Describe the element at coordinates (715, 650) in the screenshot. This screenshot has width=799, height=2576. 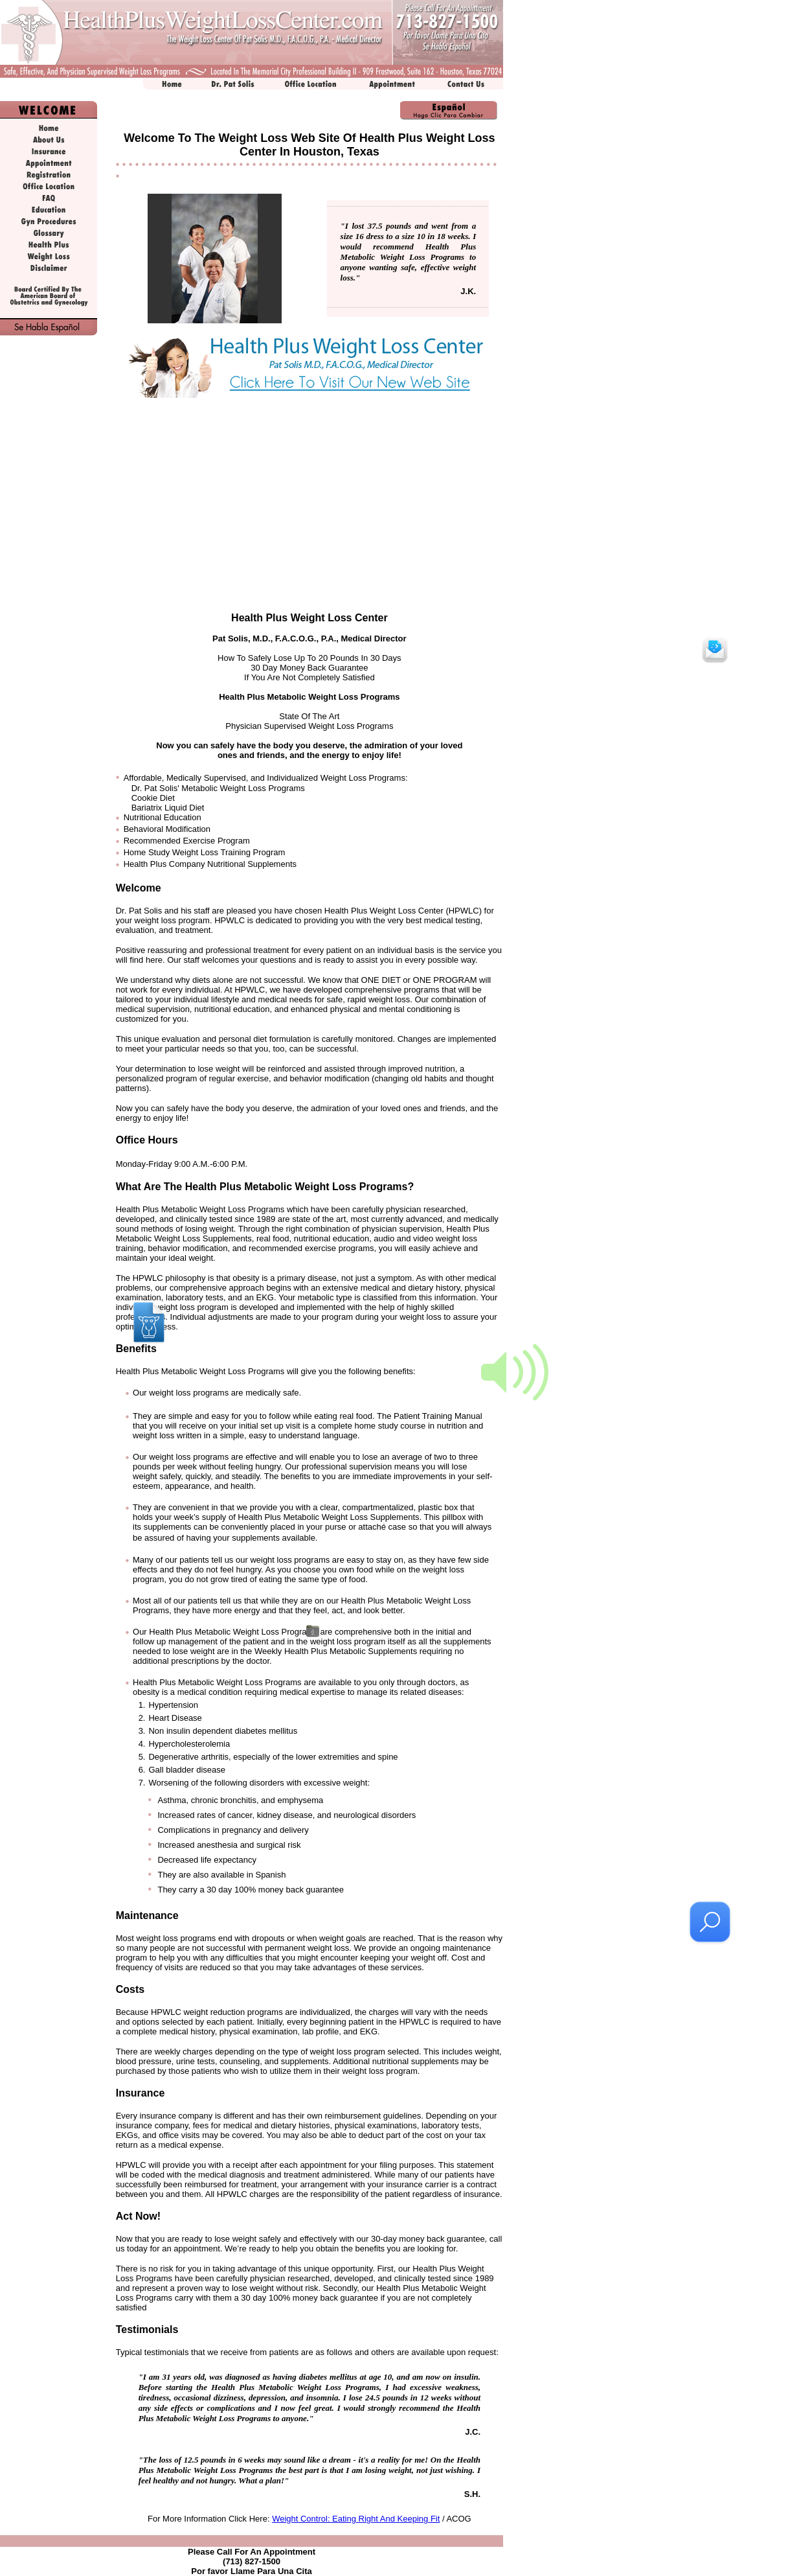
I see `open sieve mail filter editor` at that location.